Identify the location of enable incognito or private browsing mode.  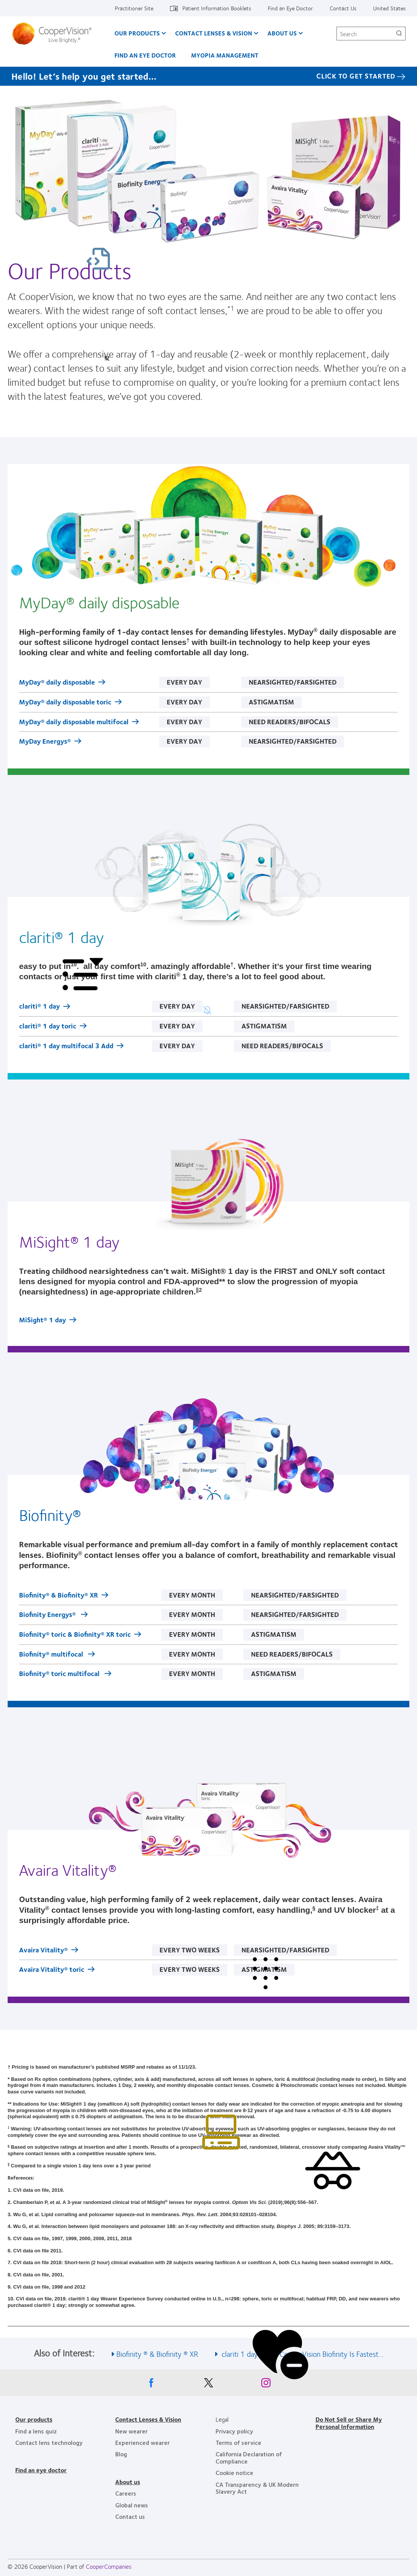
(333, 2170).